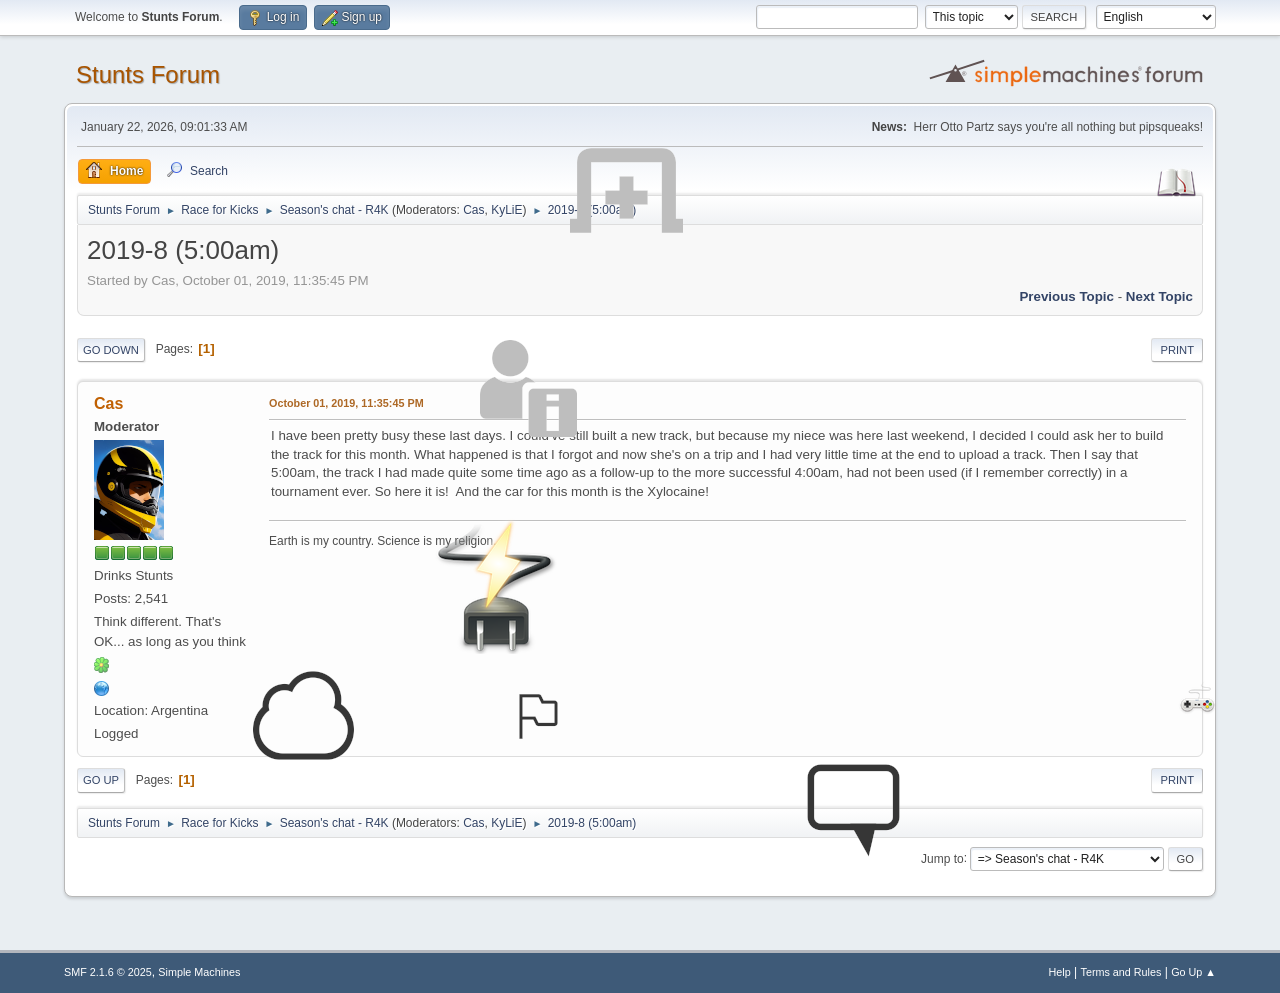 The width and height of the screenshot is (1280, 993). What do you see at coordinates (1176, 179) in the screenshot?
I see `open the dictionary application` at bounding box center [1176, 179].